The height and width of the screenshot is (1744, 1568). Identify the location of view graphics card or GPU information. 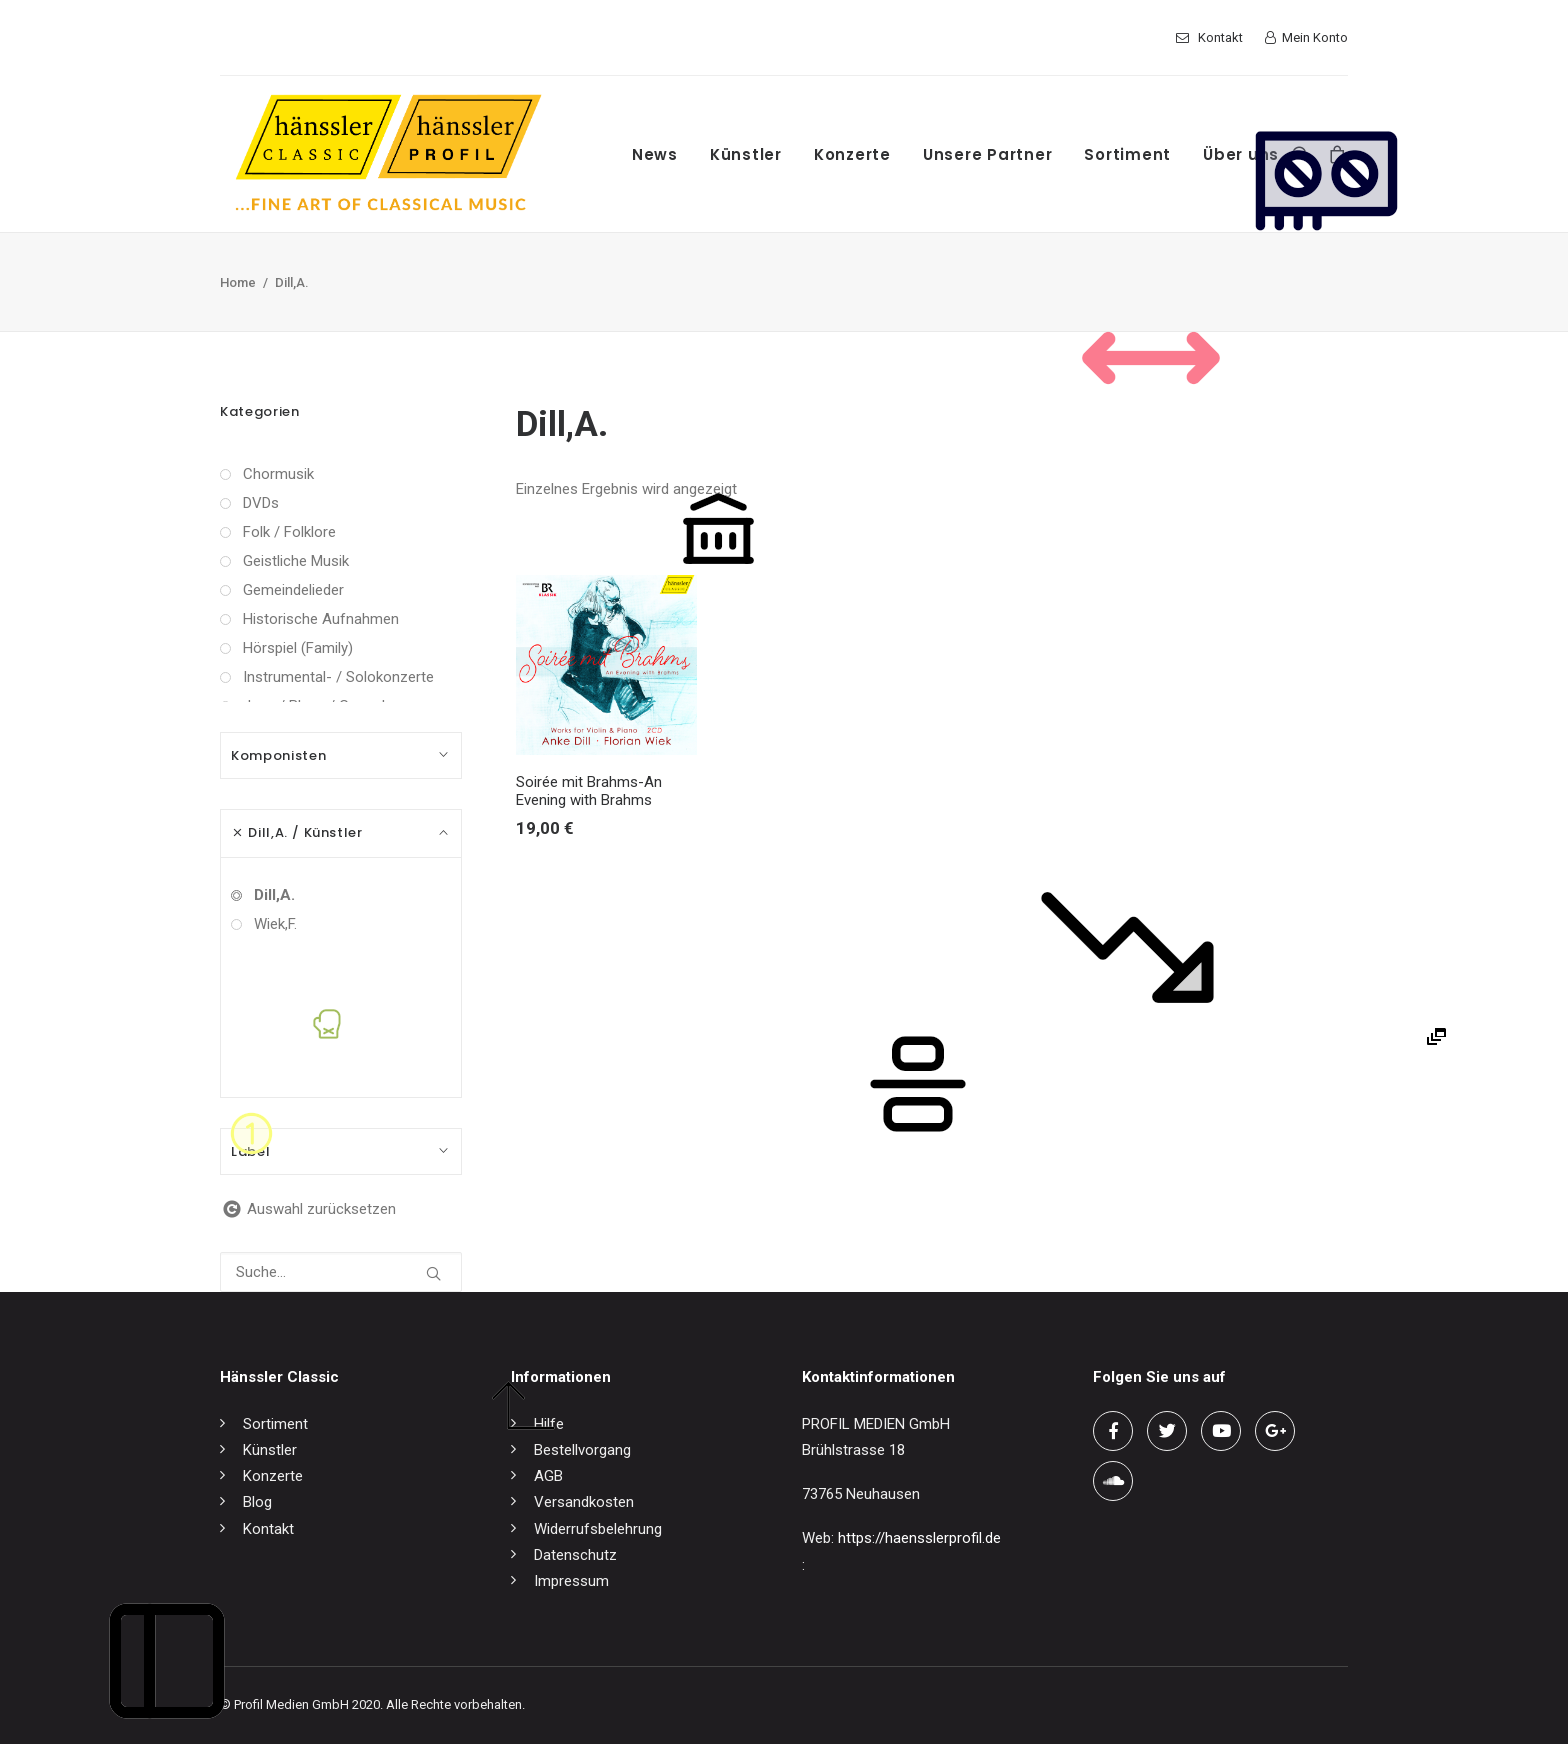
(1326, 178).